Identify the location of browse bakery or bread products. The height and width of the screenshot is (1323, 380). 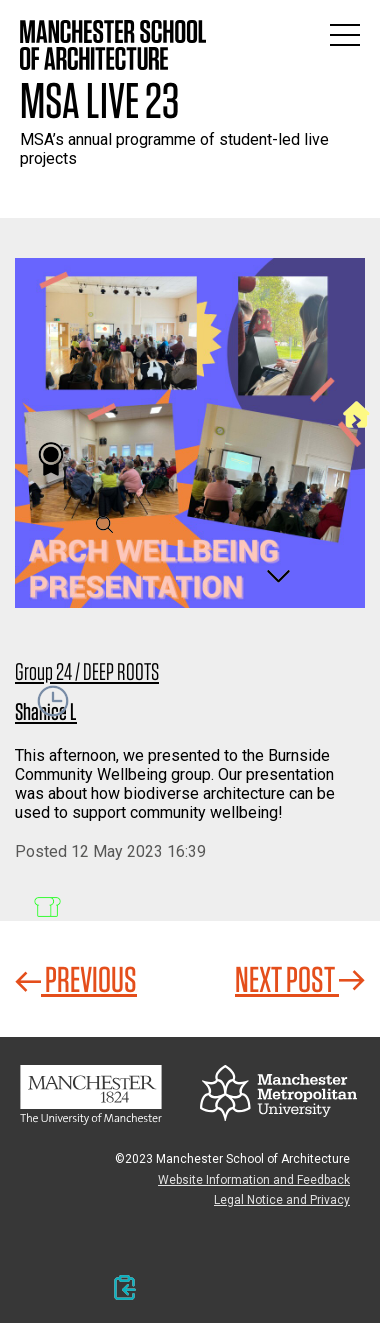
(48, 907).